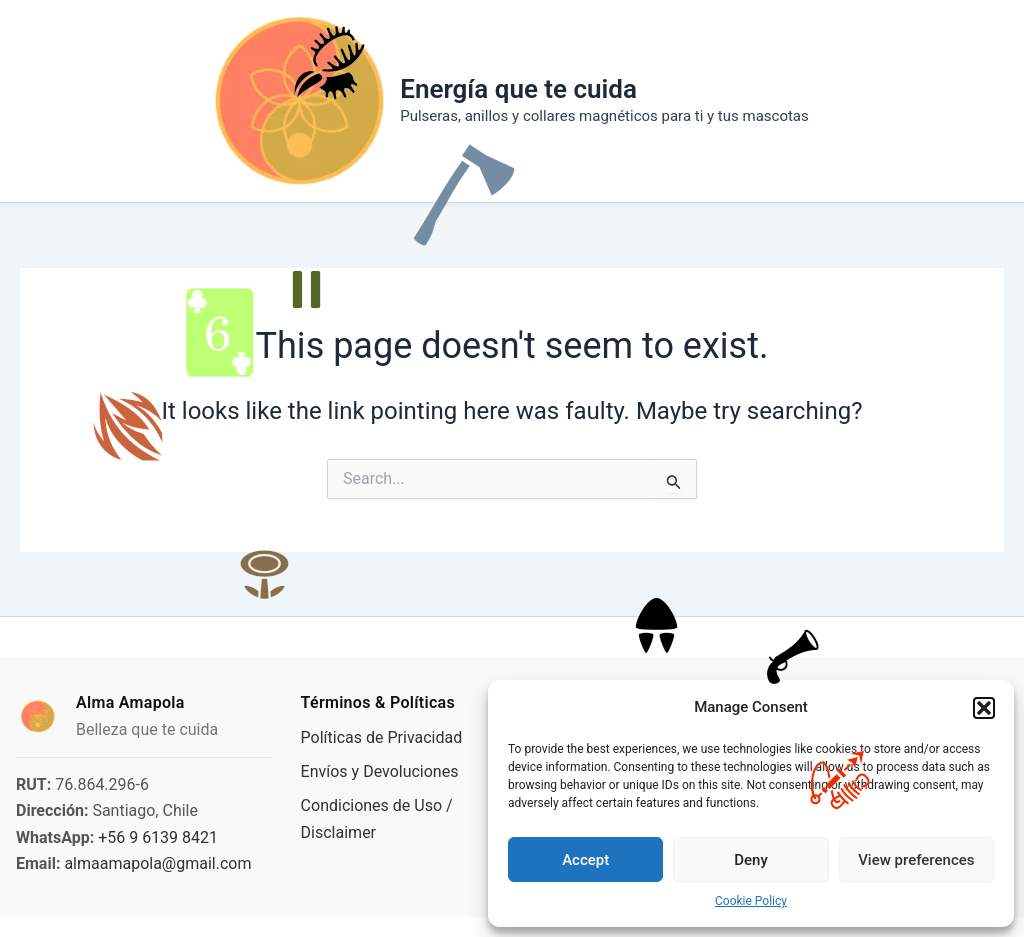 Image resolution: width=1024 pixels, height=937 pixels. I want to click on indicates wind or air movement effect, so click(128, 426).